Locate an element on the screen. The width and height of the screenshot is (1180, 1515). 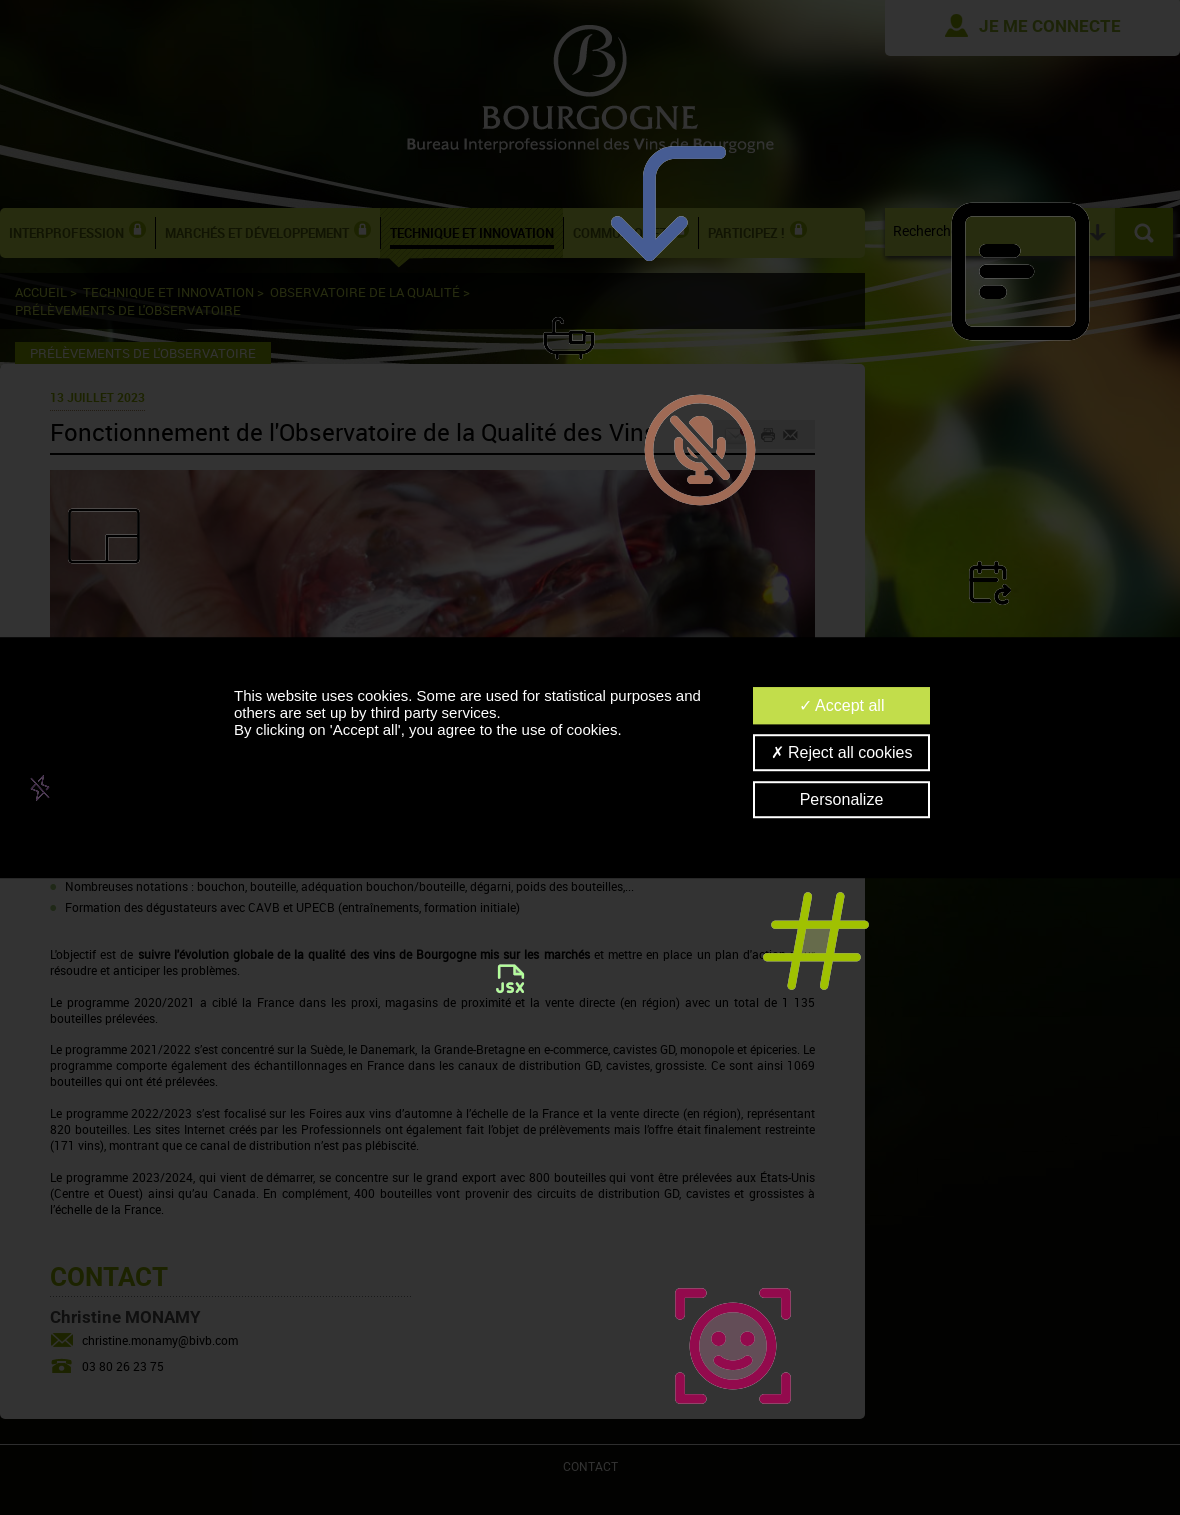
a JSX file type indicator is located at coordinates (511, 980).